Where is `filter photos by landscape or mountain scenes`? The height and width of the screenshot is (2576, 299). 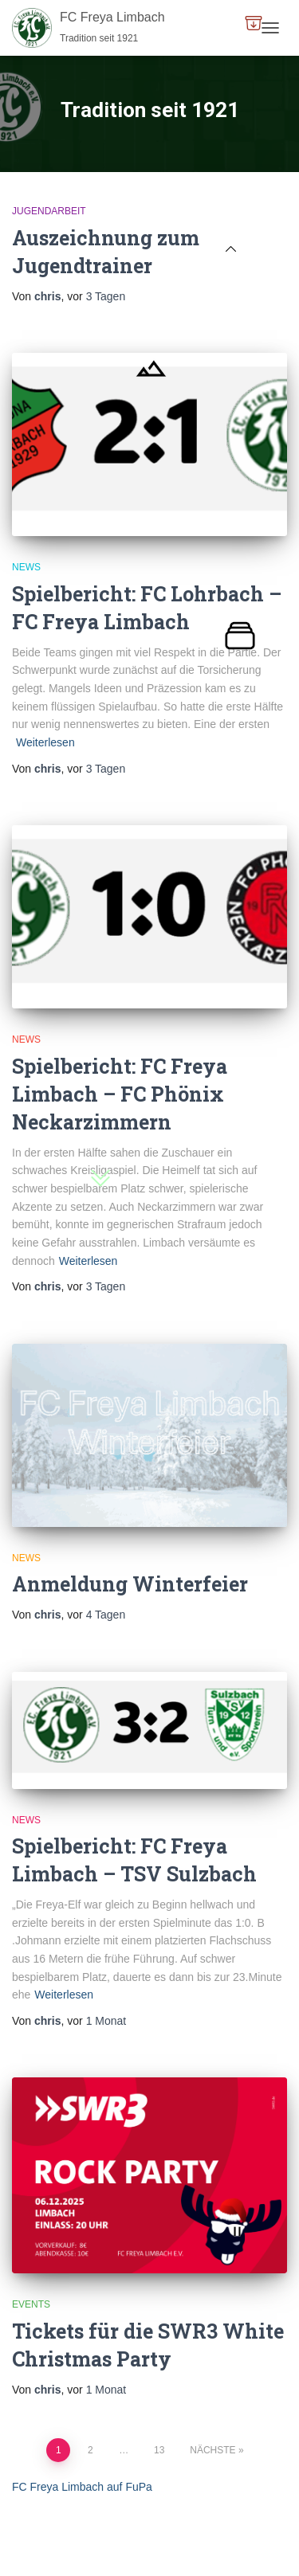 filter photos by landscape or mountain scenes is located at coordinates (151, 368).